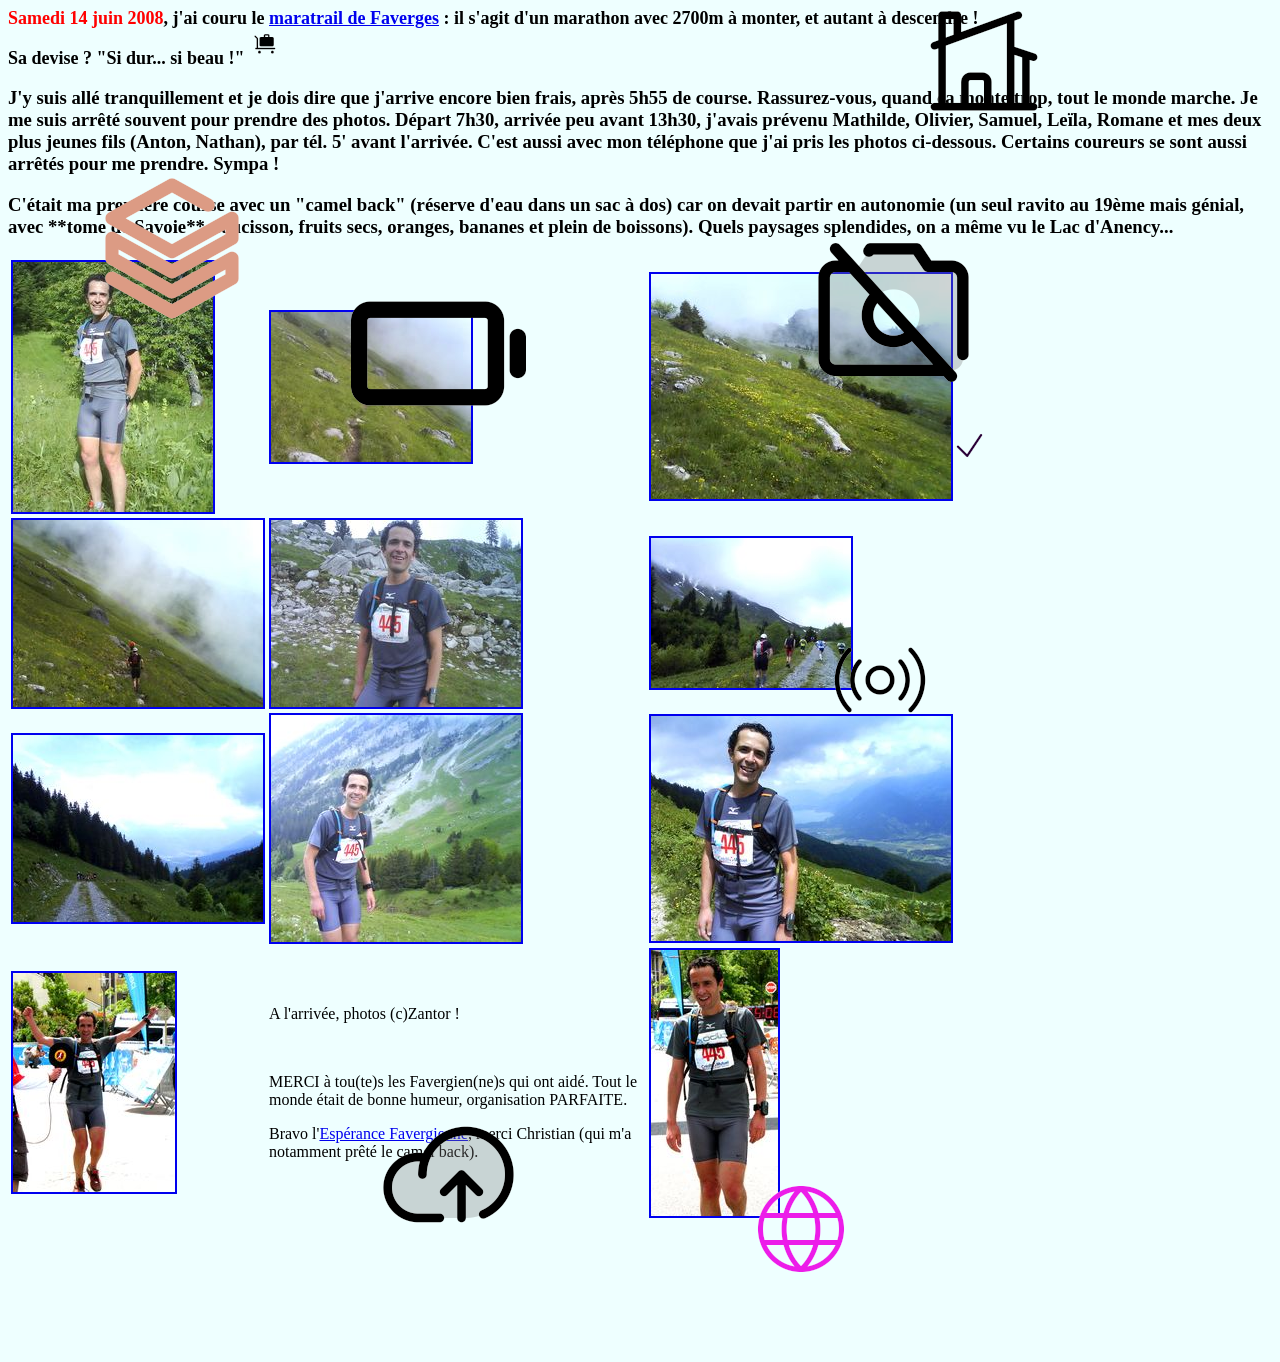 The height and width of the screenshot is (1362, 1280). Describe the element at coordinates (264, 43) in the screenshot. I see `access luggage or baggage services` at that location.